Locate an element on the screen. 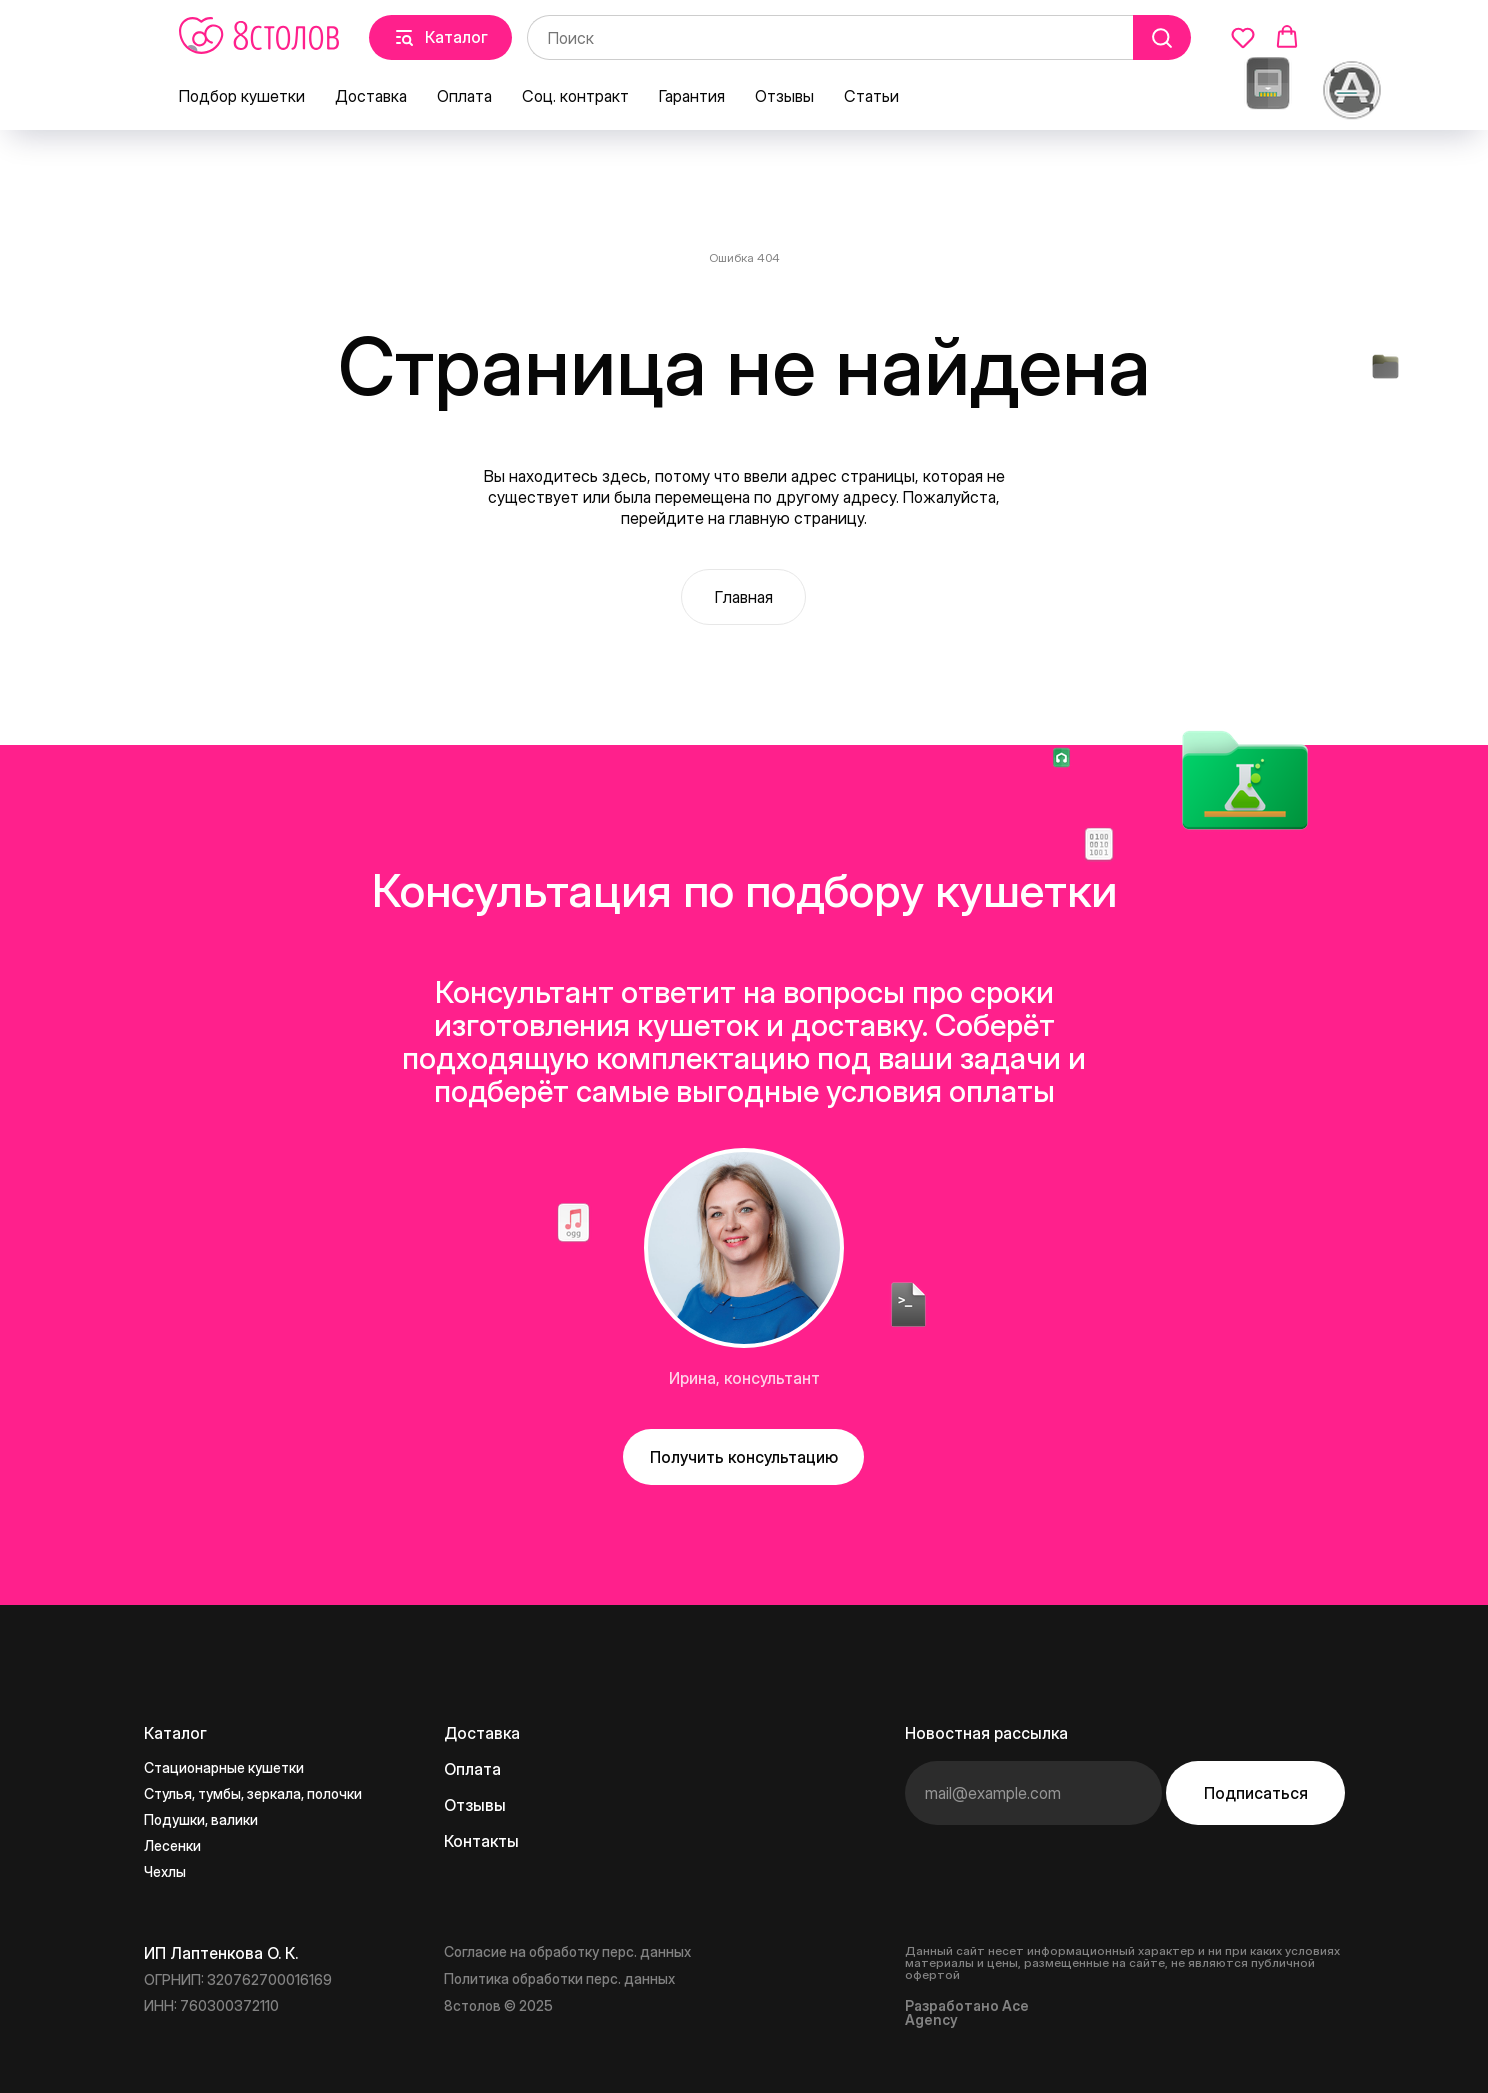 The width and height of the screenshot is (1488, 2093). an LMMS music project file is located at coordinates (1061, 757).